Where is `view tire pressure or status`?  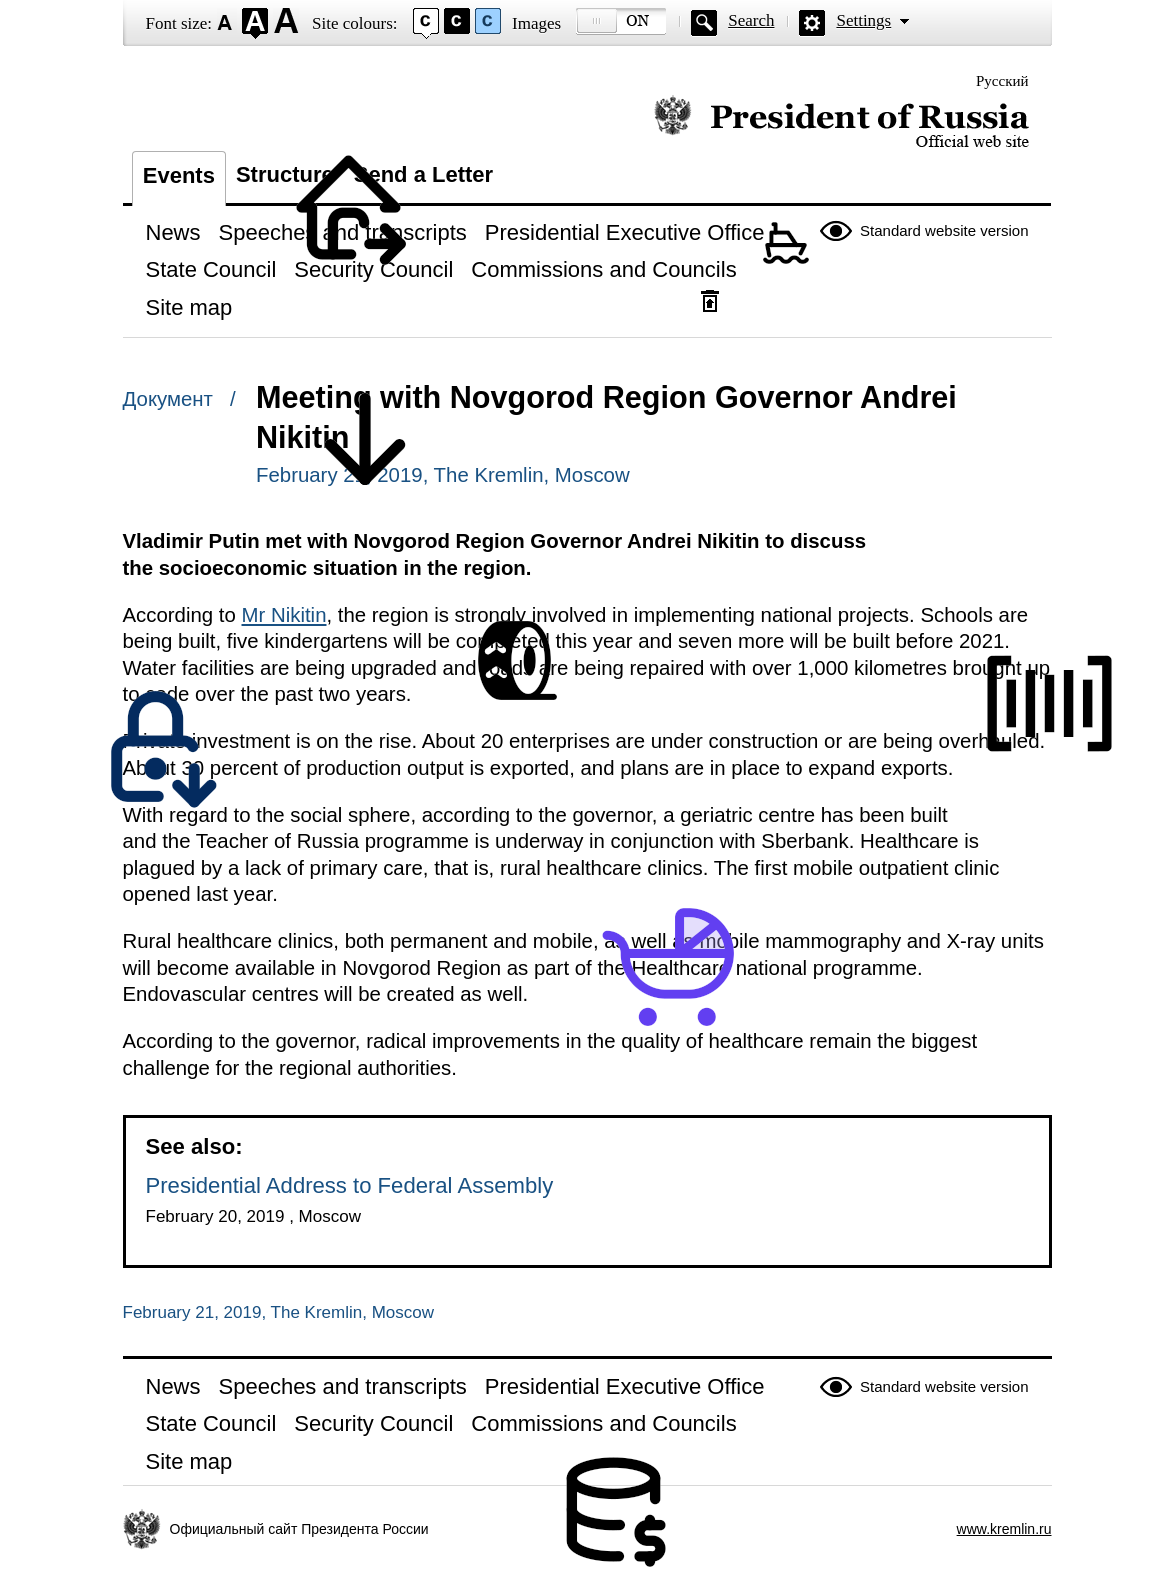 view tire pressure or status is located at coordinates (514, 660).